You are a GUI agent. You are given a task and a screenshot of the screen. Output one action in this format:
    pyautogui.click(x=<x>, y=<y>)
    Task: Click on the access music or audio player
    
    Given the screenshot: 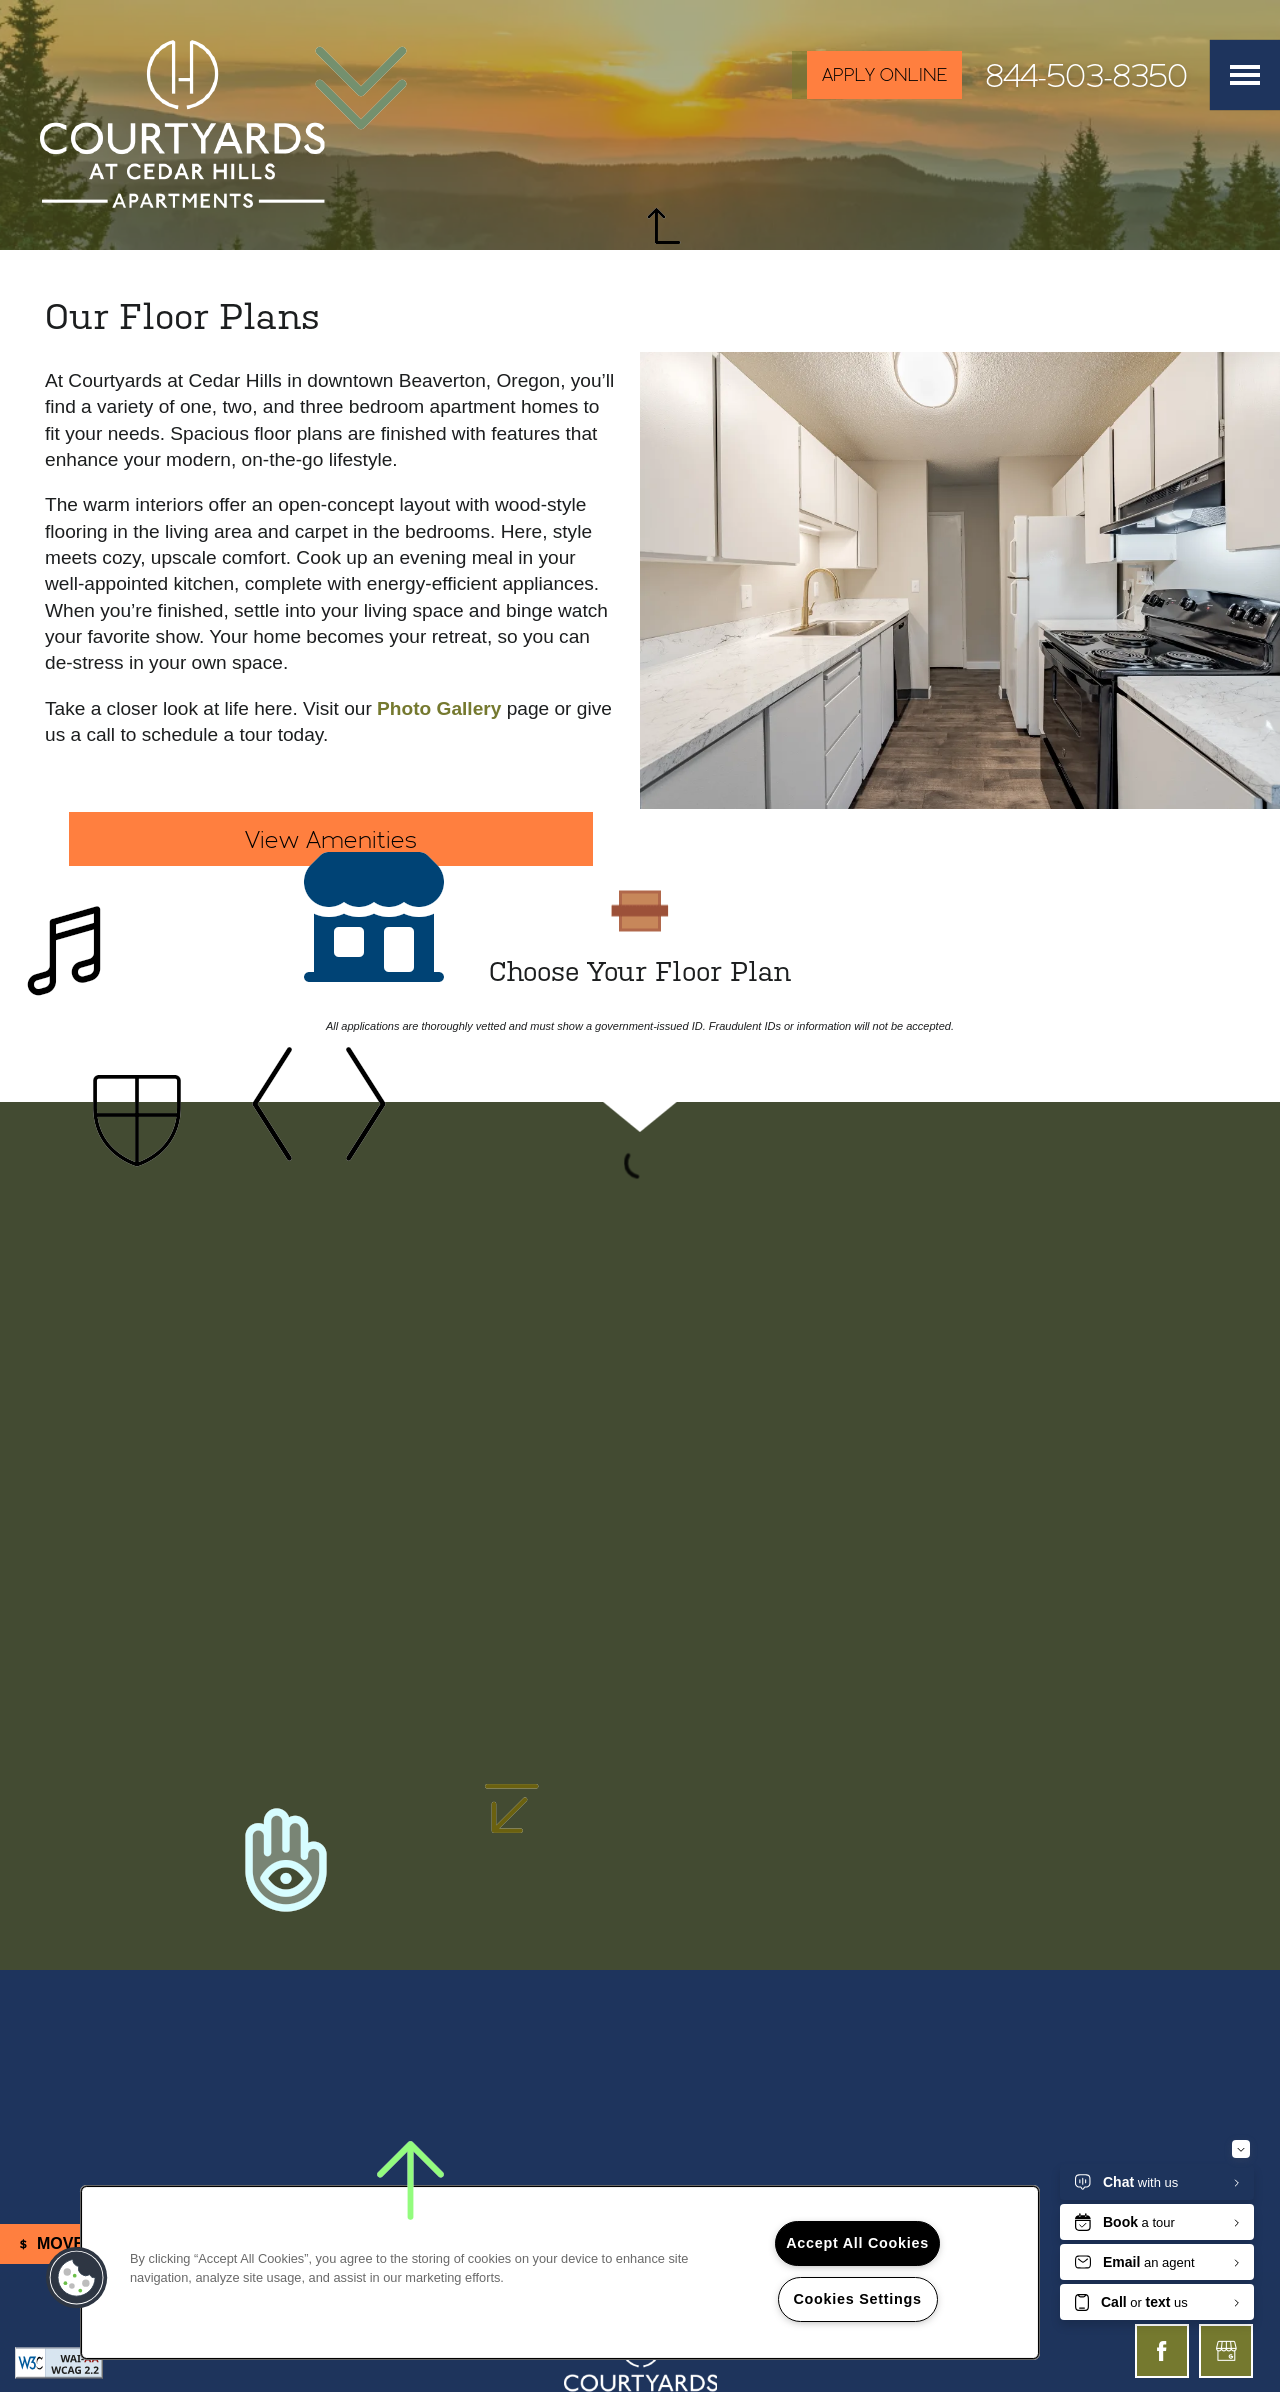 What is the action you would take?
    pyautogui.click(x=65, y=950)
    